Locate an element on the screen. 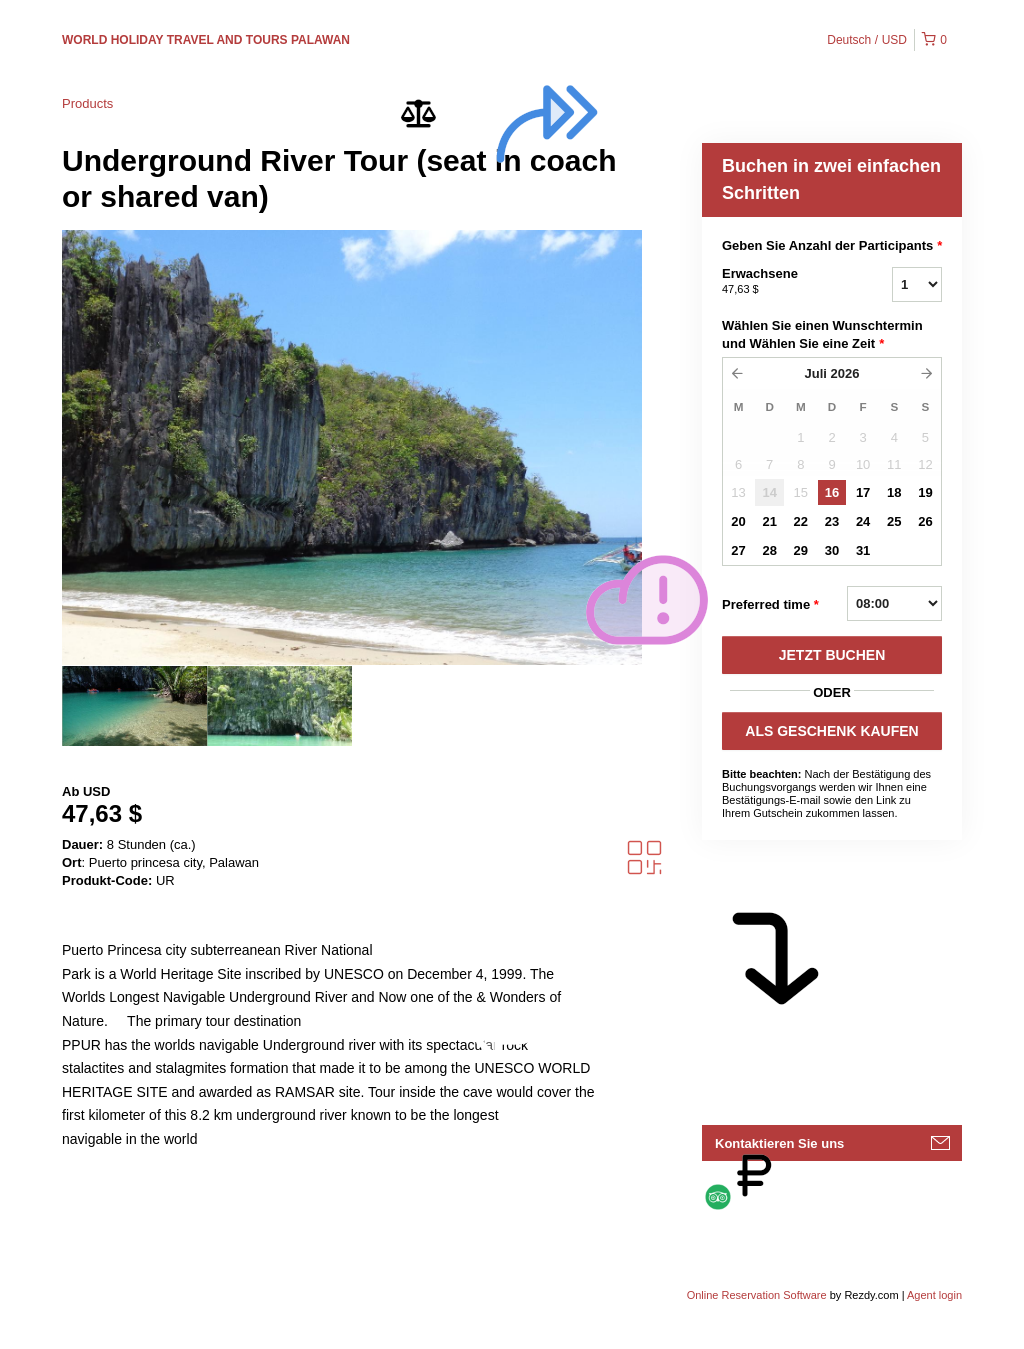 The width and height of the screenshot is (1024, 1349). reply to a message or comment is located at coordinates (515, 1032).